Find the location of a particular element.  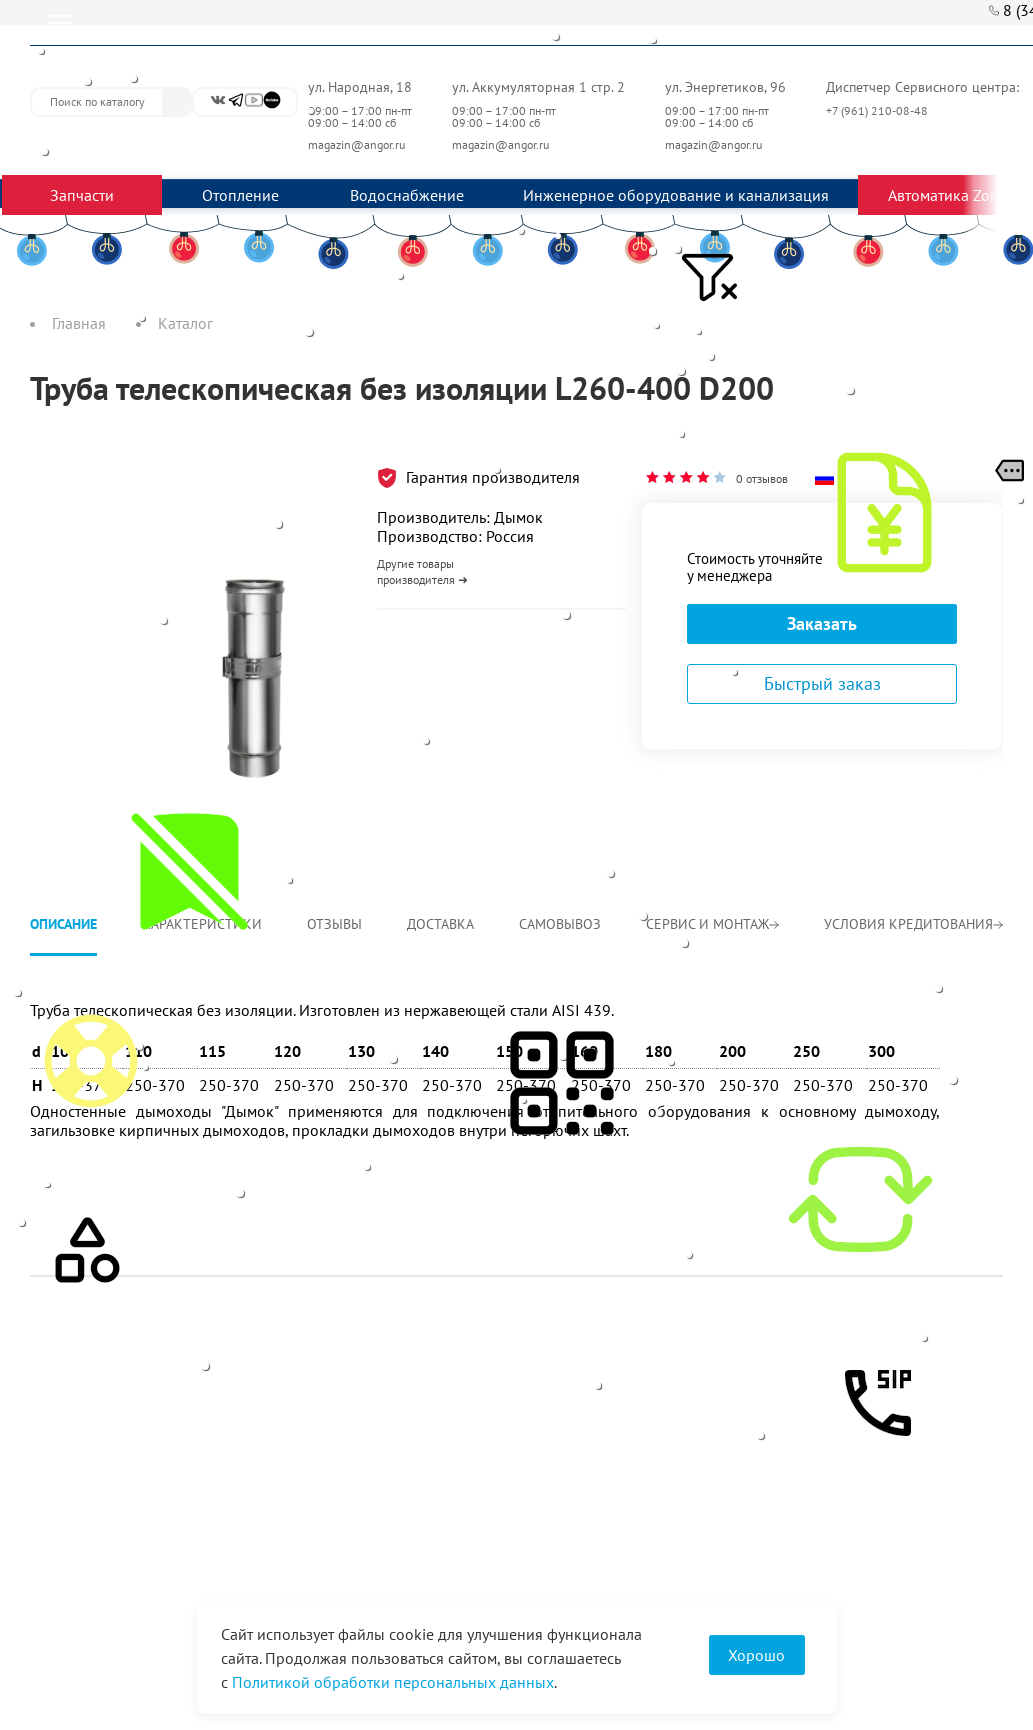

scan or generate a qr code is located at coordinates (562, 1083).